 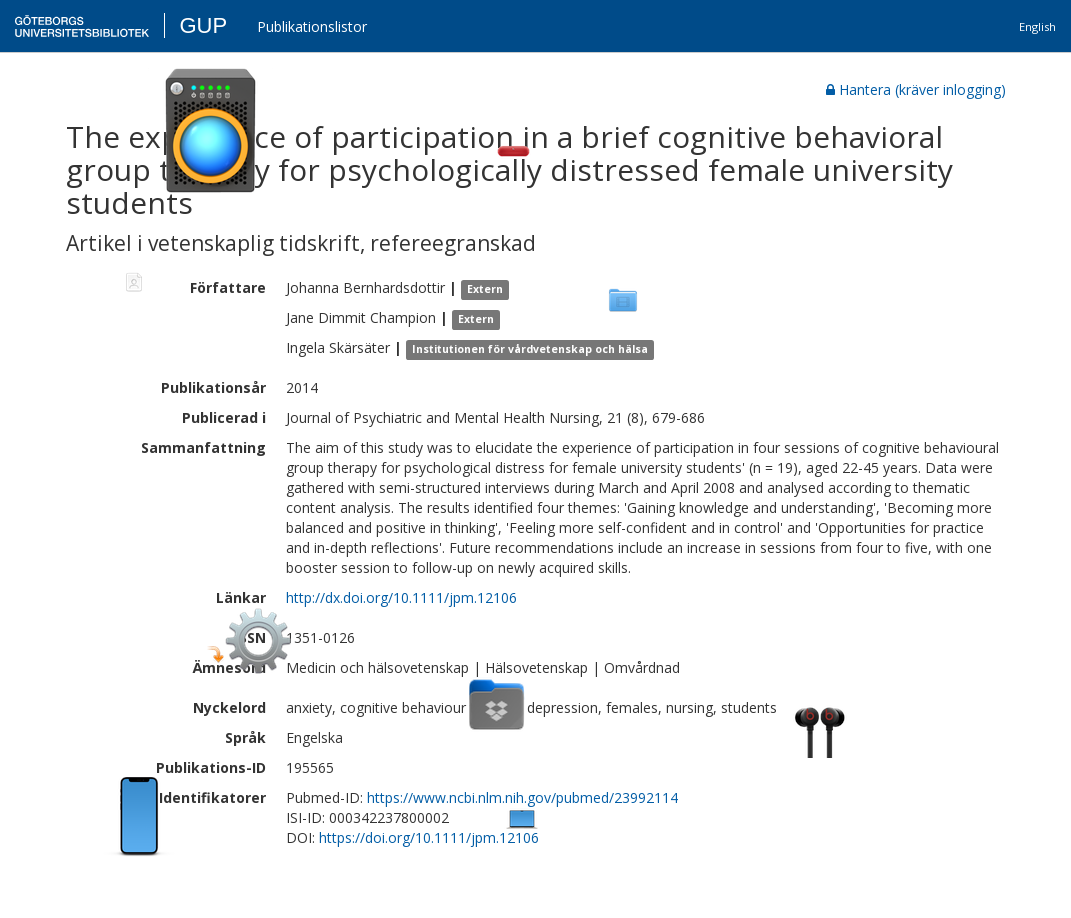 What do you see at coordinates (496, 704) in the screenshot?
I see `open your Dropbox folder` at bounding box center [496, 704].